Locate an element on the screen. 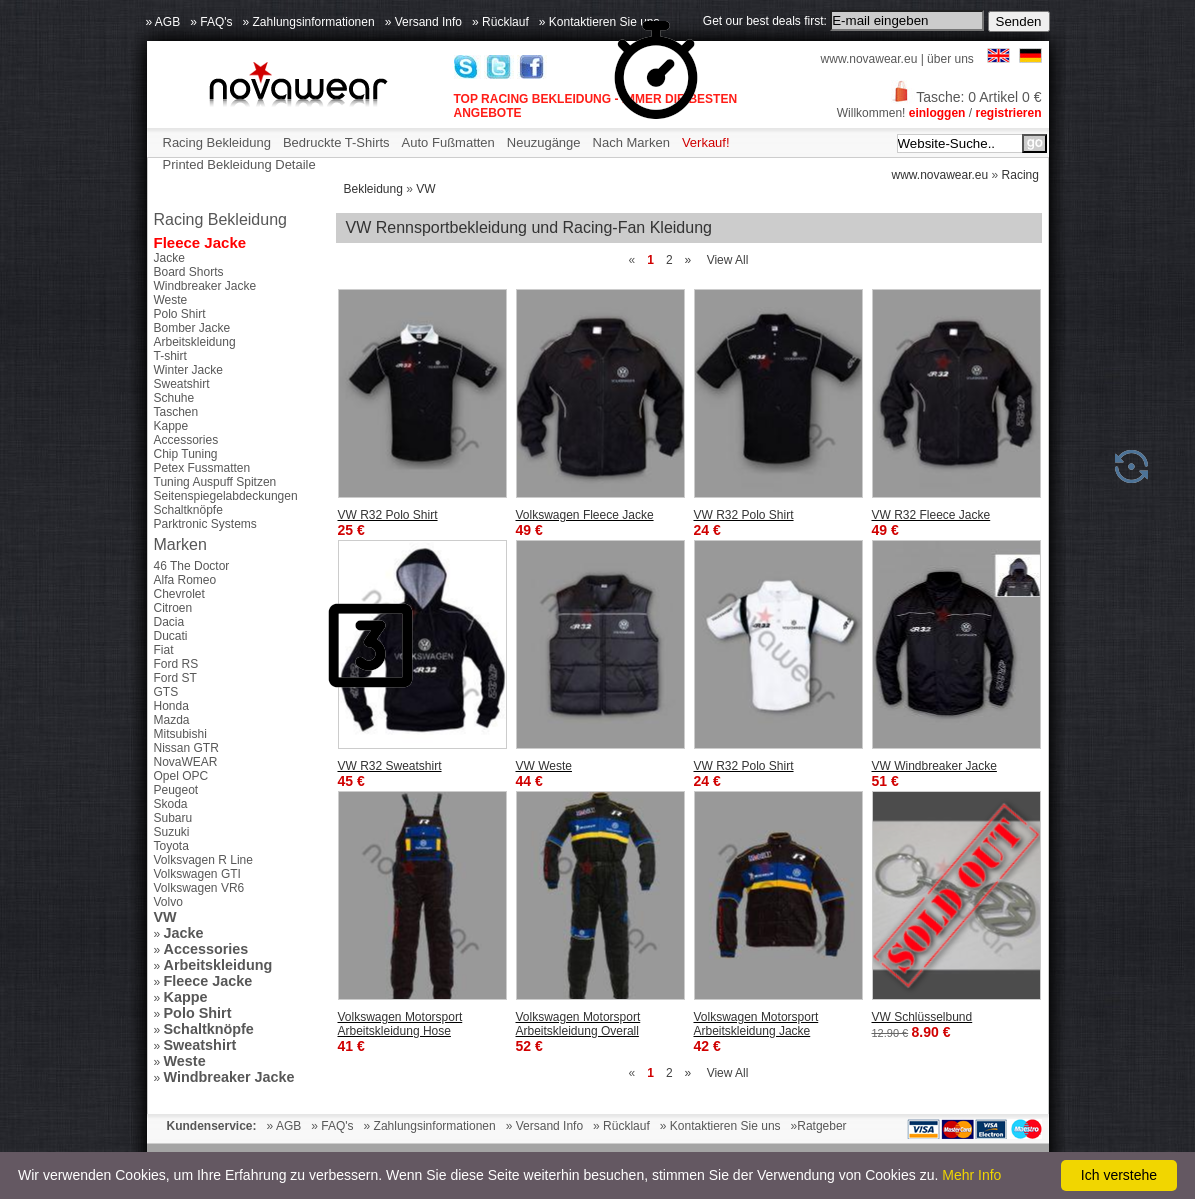  reopen a previously closed issue is located at coordinates (1131, 466).